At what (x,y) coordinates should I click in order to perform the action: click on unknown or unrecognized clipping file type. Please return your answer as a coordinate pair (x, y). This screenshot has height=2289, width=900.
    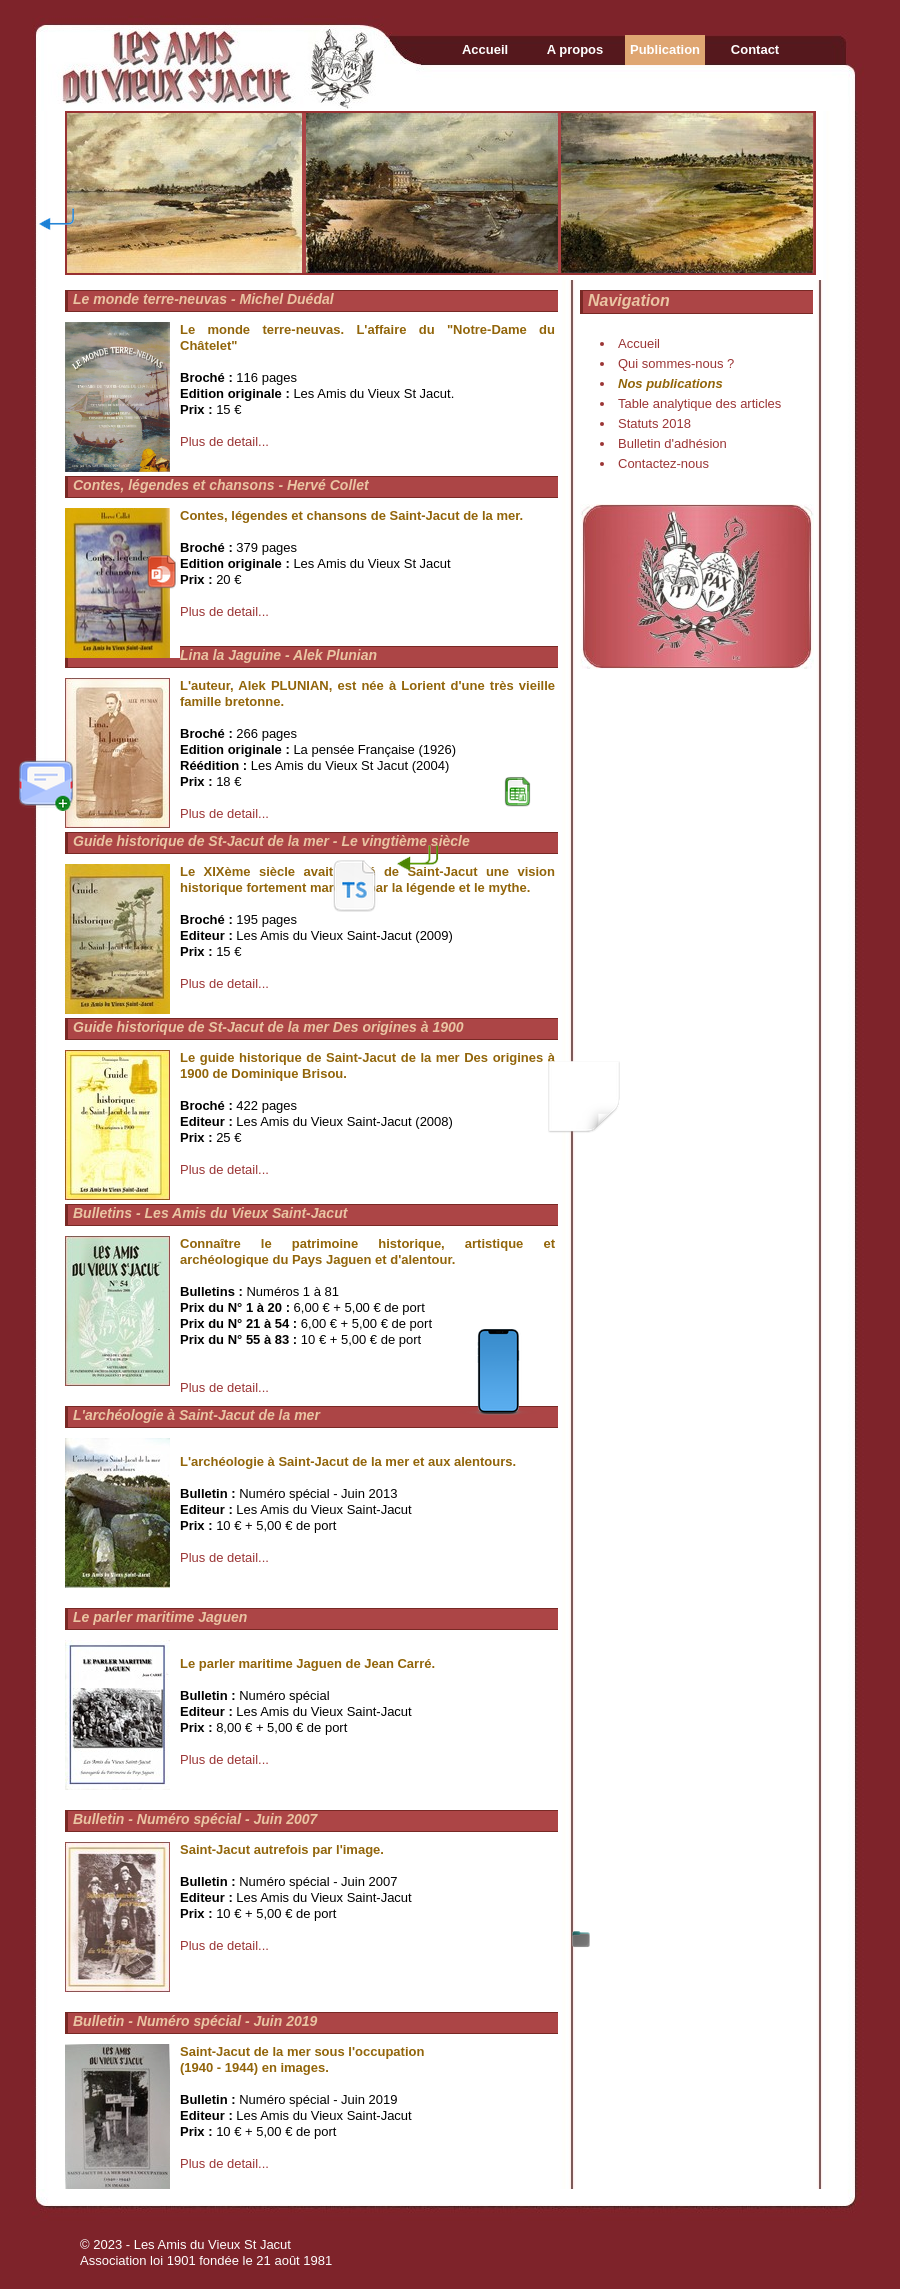
    Looking at the image, I should click on (584, 1098).